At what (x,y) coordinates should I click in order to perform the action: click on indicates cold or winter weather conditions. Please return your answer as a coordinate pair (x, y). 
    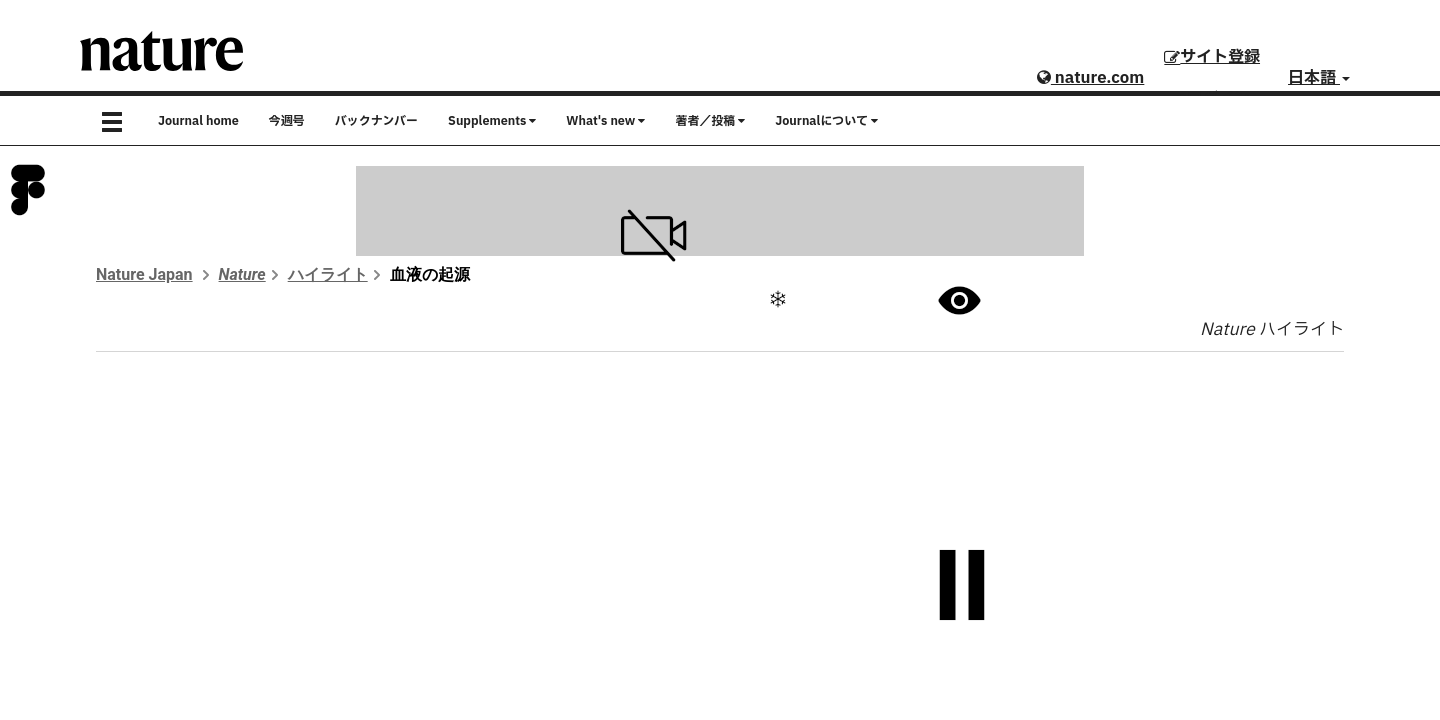
    Looking at the image, I should click on (778, 299).